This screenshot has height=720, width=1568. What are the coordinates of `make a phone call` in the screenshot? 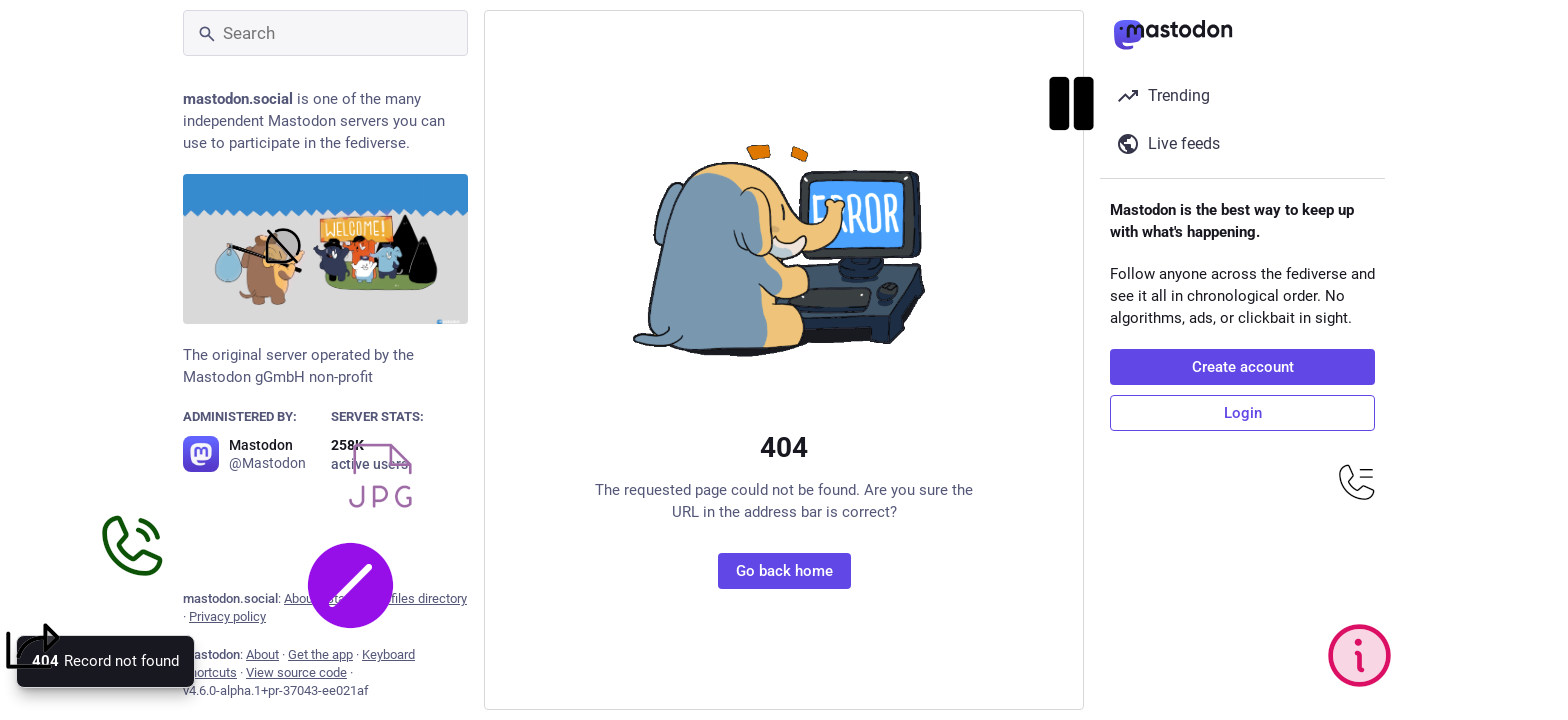 It's located at (133, 544).